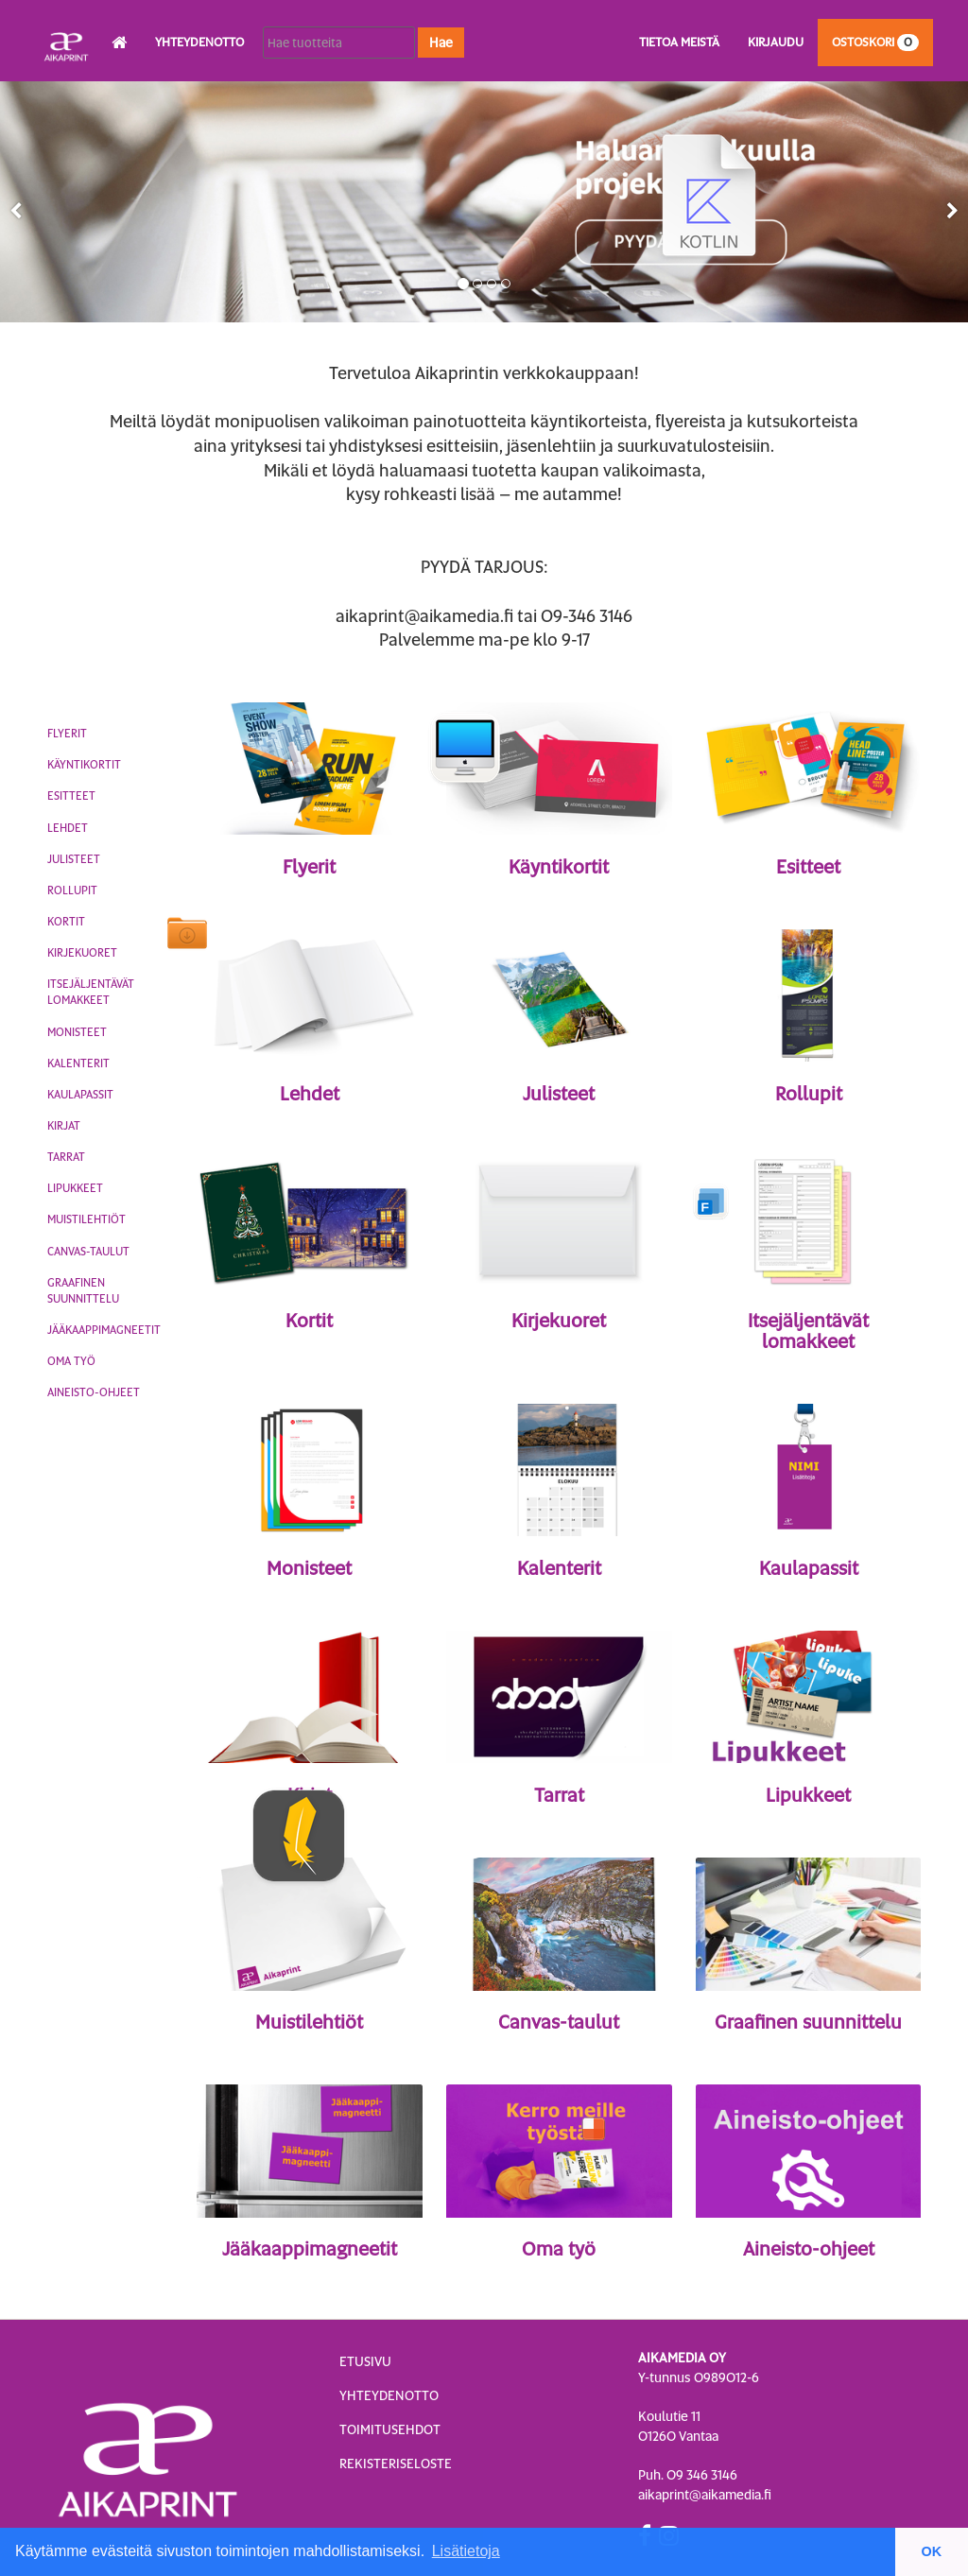 This screenshot has height=2576, width=968. What do you see at coordinates (709, 198) in the screenshot?
I see `a kotlin source code file` at bounding box center [709, 198].